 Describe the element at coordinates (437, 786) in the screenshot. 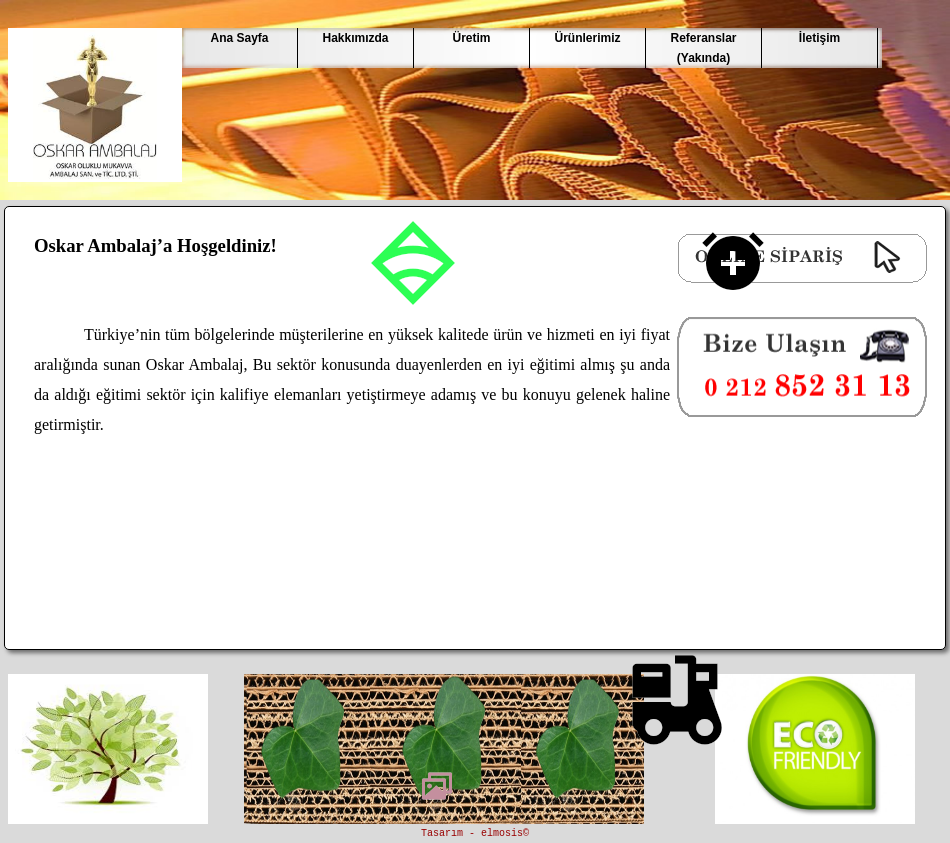

I see `view multiple images or photo gallery` at that location.